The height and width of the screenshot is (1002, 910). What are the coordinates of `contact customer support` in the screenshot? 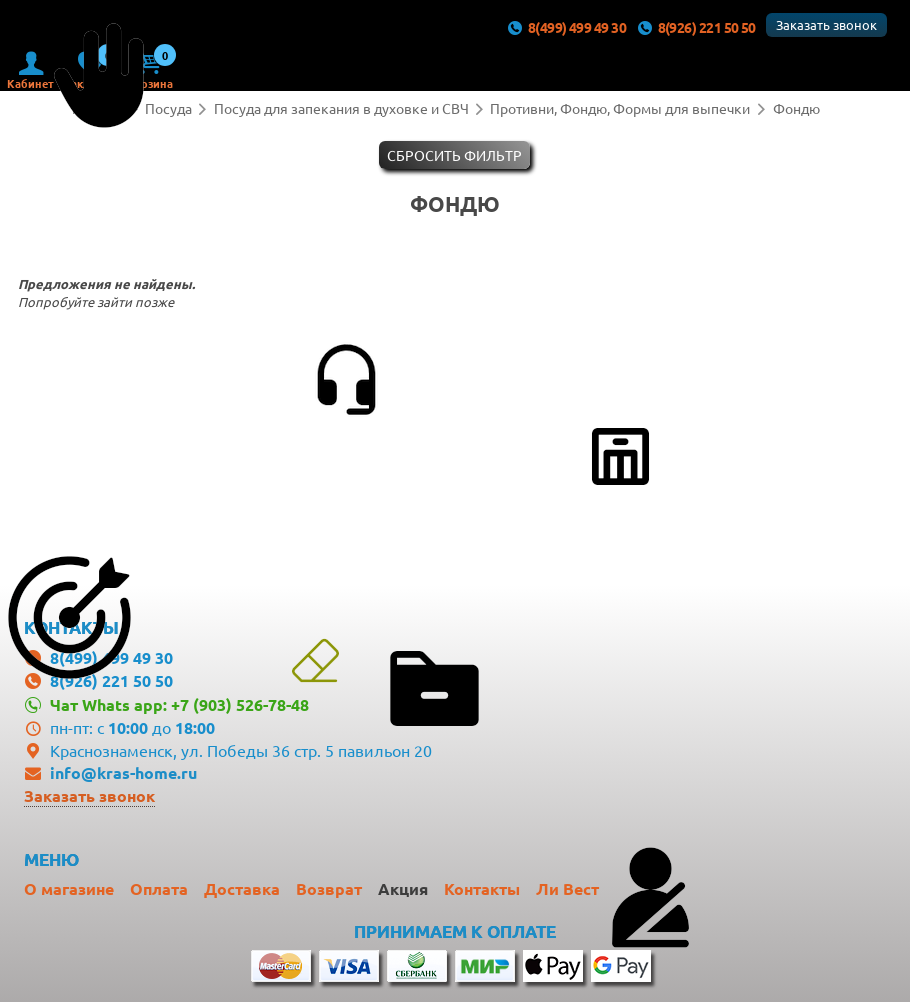 It's located at (346, 379).